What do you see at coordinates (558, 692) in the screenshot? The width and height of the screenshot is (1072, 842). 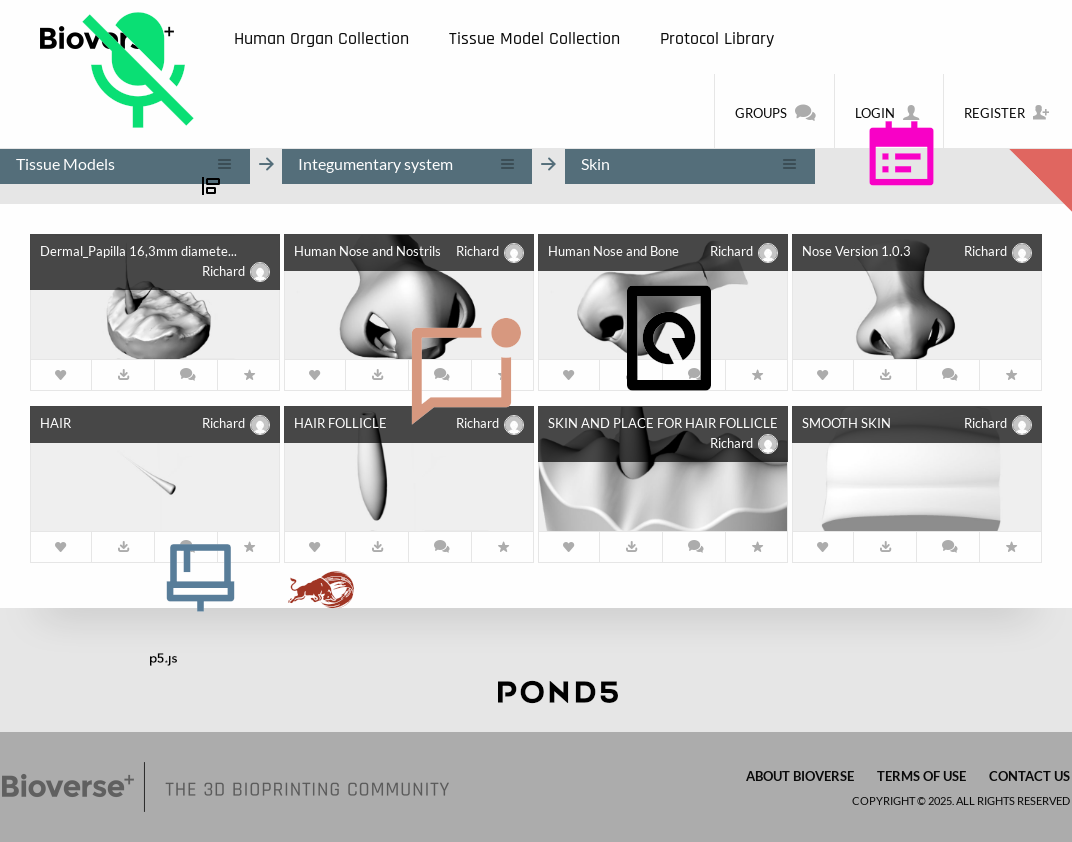 I see `visit pond5 stock media marketplace` at bounding box center [558, 692].